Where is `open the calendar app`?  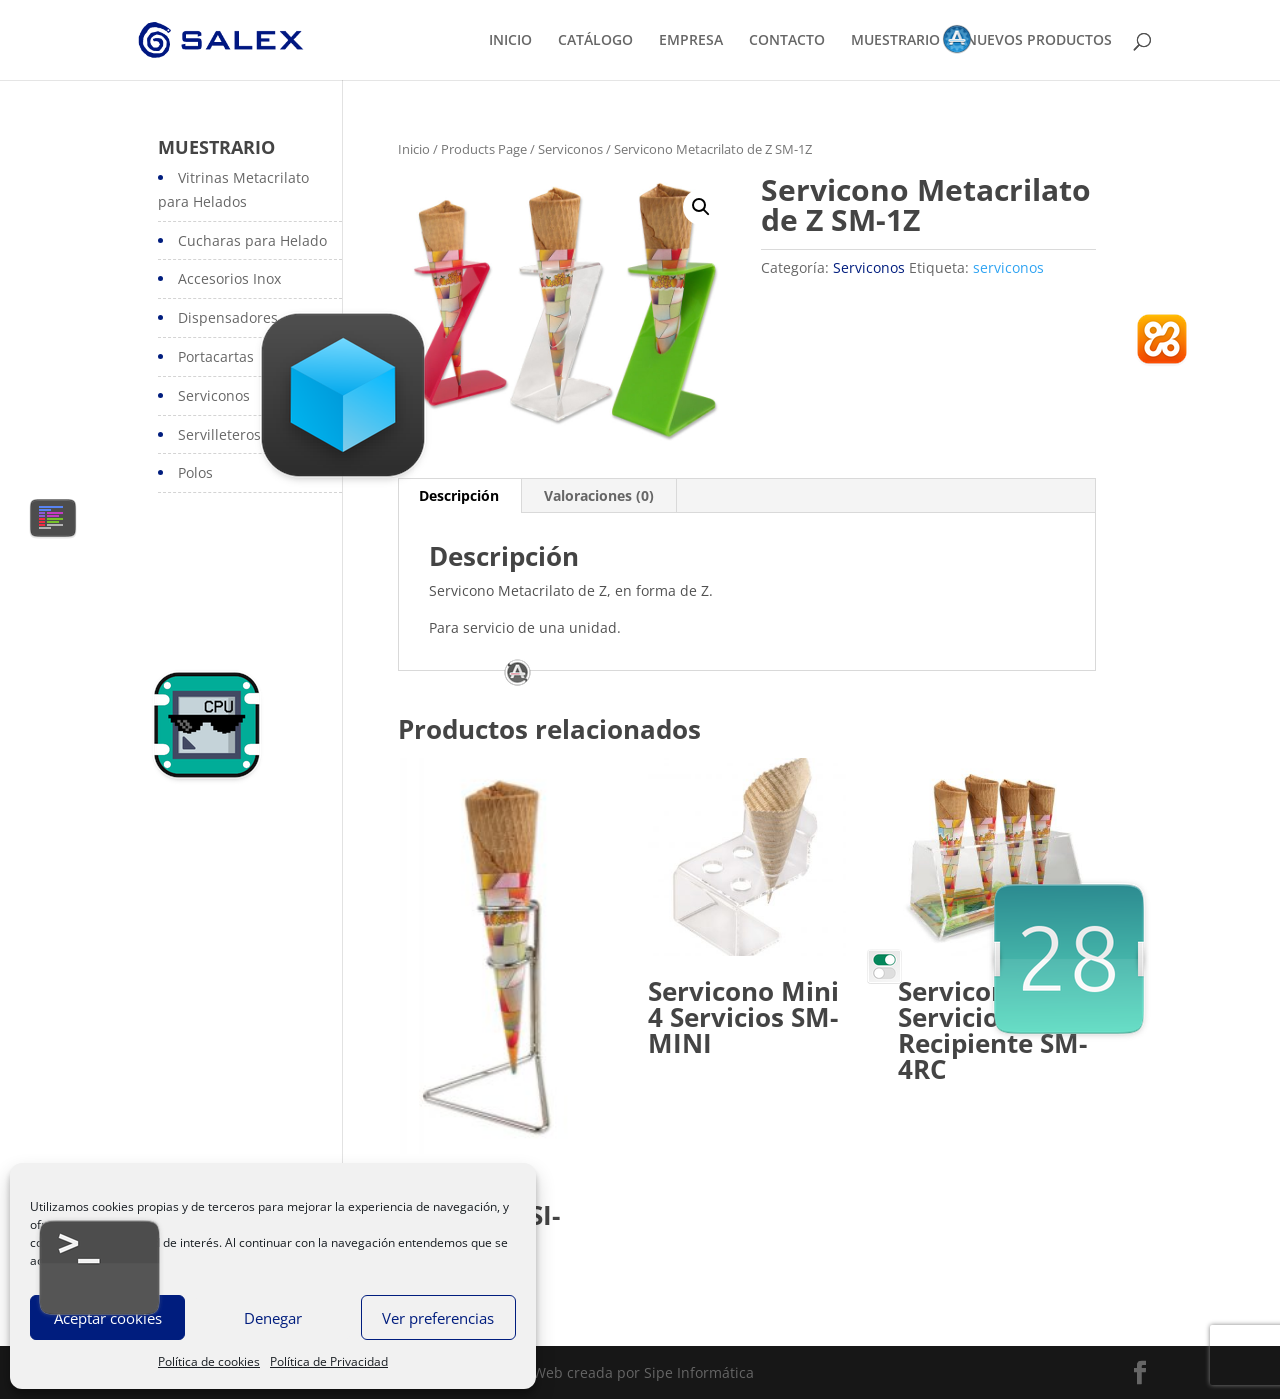
open the calendar app is located at coordinates (1069, 959).